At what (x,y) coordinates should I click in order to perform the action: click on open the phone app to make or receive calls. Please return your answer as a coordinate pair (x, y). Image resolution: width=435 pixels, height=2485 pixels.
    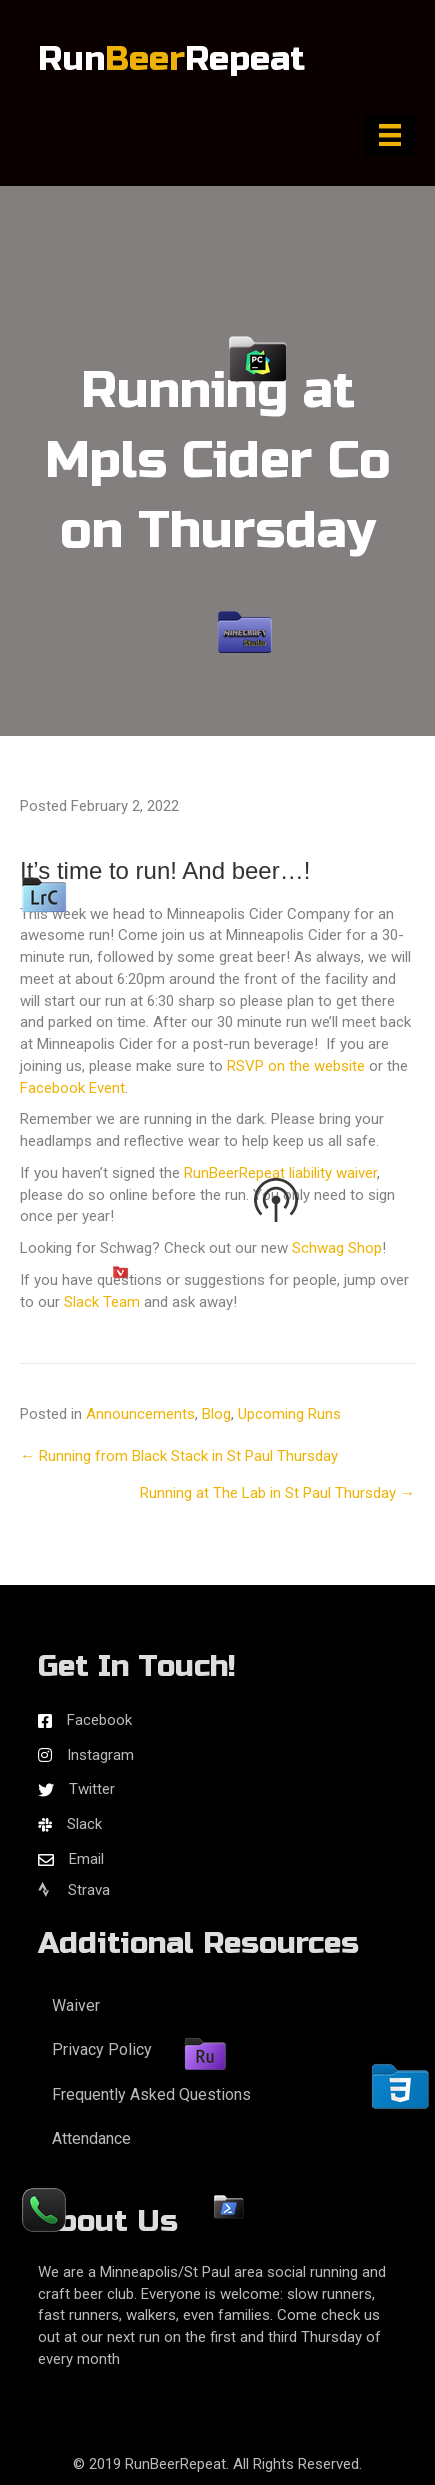
    Looking at the image, I should click on (44, 2210).